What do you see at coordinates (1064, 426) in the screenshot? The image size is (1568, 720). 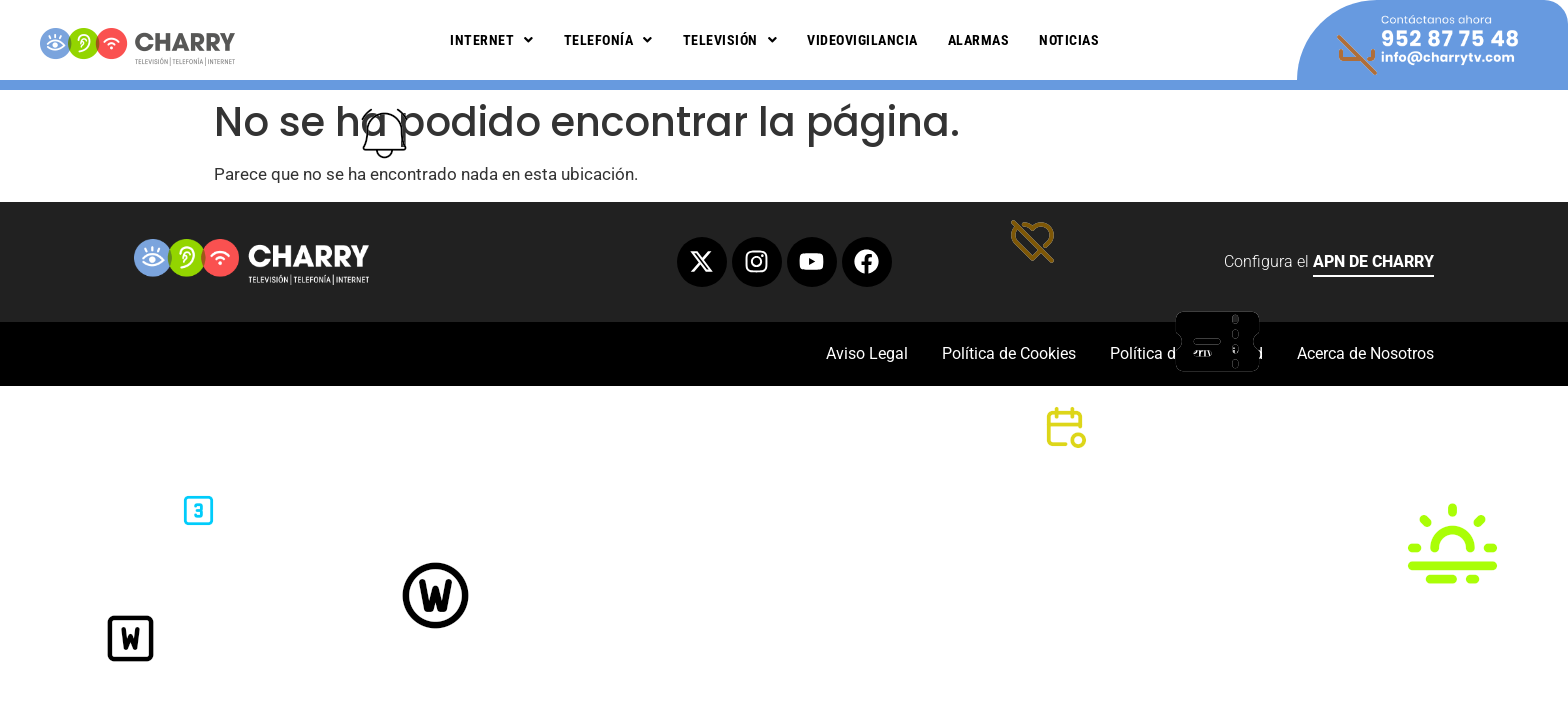 I see `calendar event with notification or reminder` at bounding box center [1064, 426].